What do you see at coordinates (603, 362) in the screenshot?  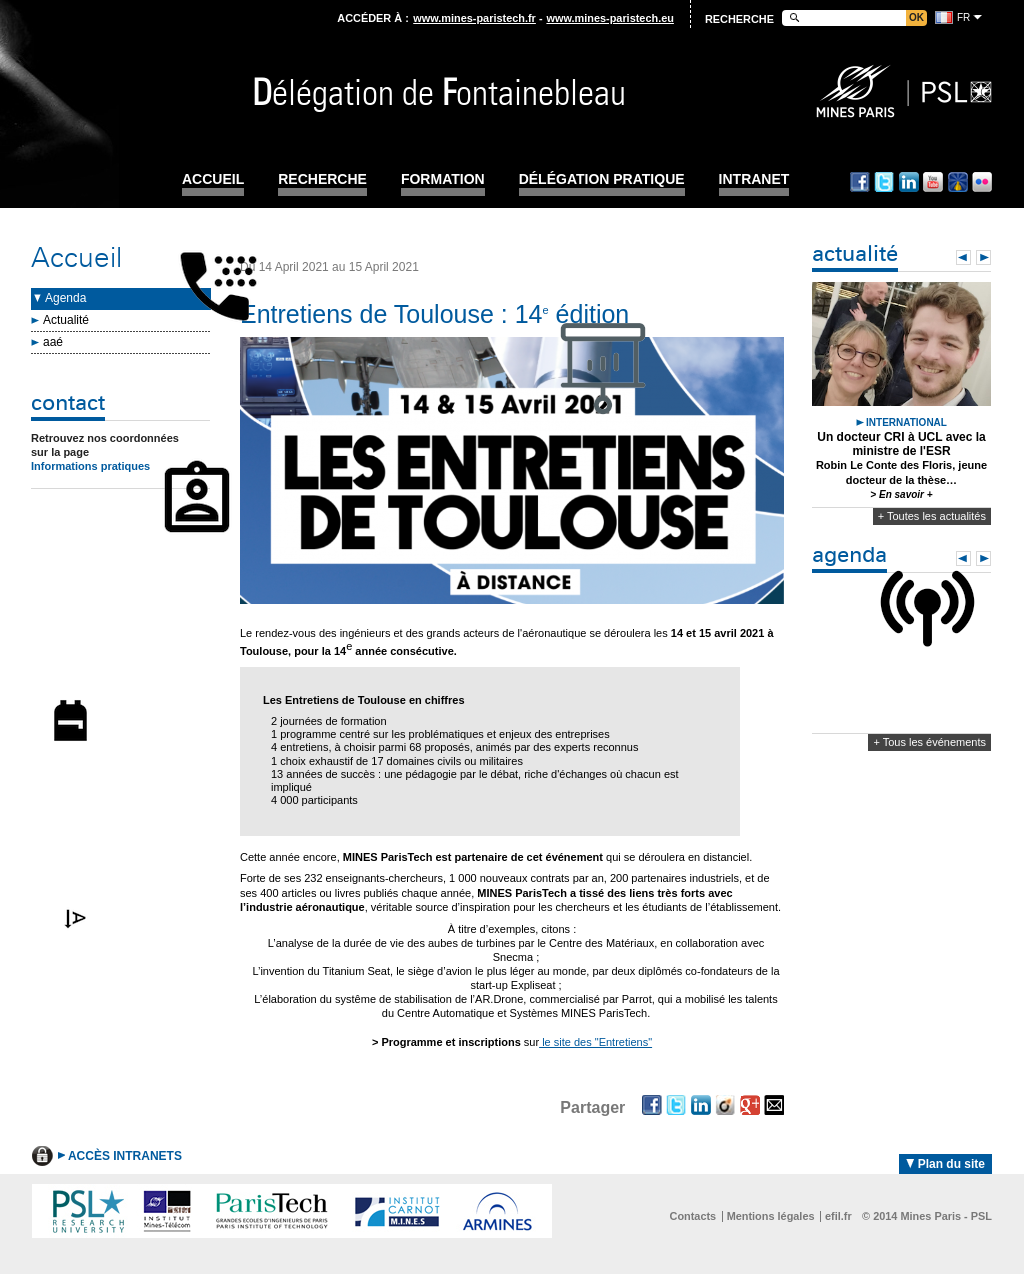 I see `view presentation with charts` at bounding box center [603, 362].